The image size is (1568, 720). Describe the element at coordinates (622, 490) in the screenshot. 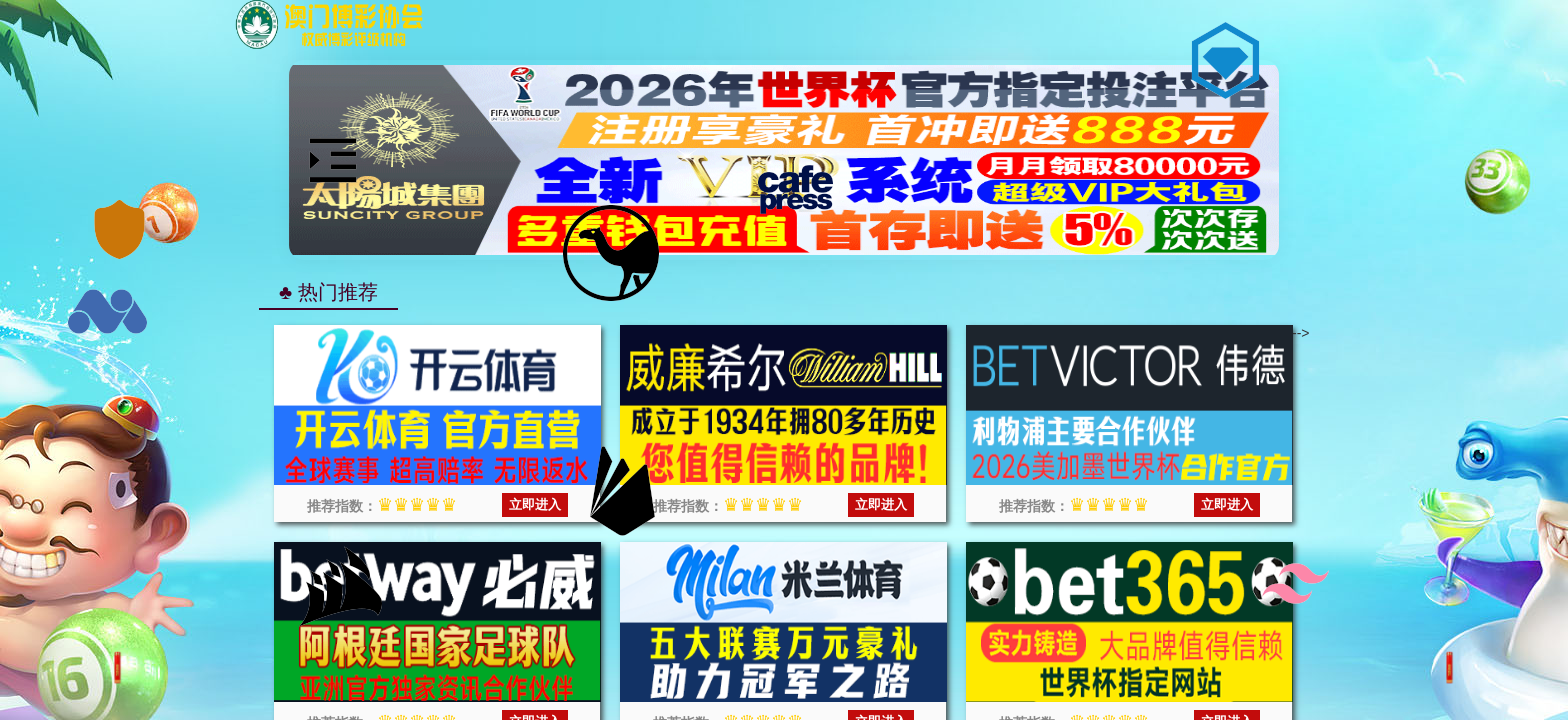

I see `Firebase platform logo` at that location.